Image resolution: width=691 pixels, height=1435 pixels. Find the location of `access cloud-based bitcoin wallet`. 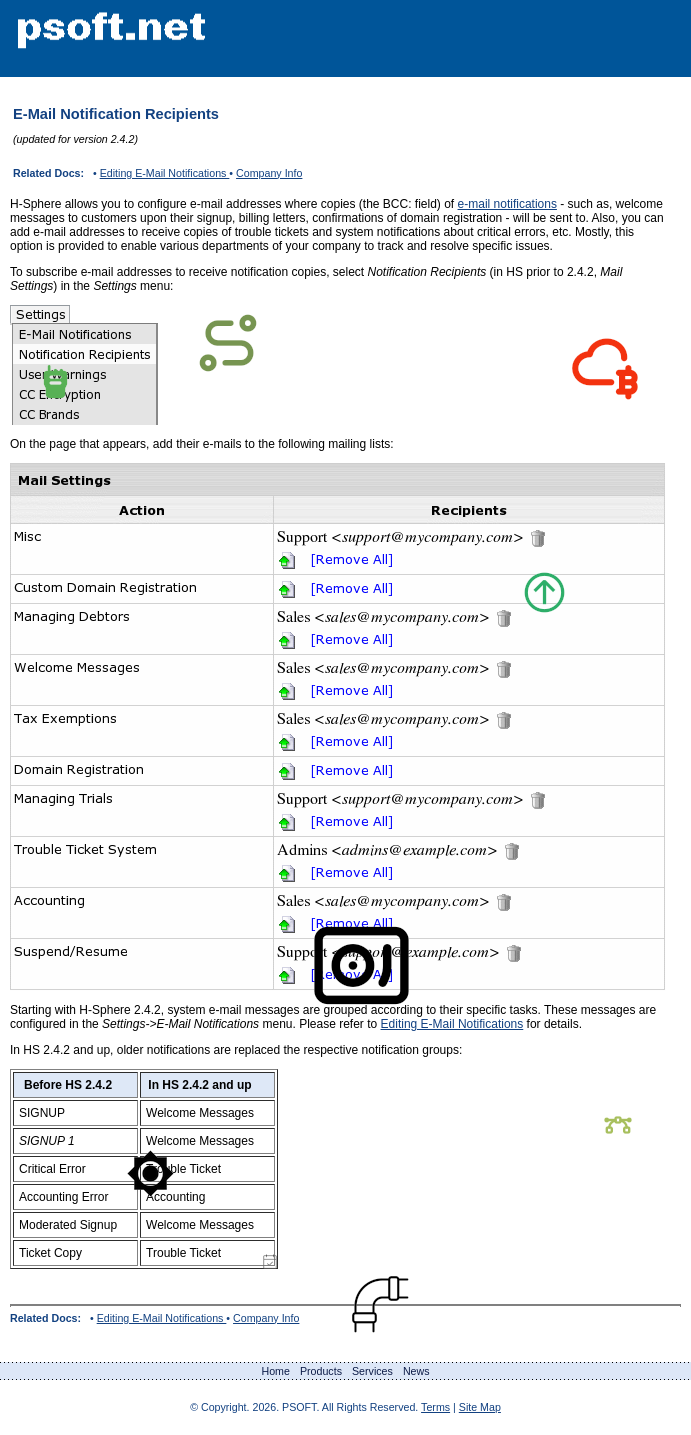

access cloud-based bitcoin wallet is located at coordinates (606, 363).